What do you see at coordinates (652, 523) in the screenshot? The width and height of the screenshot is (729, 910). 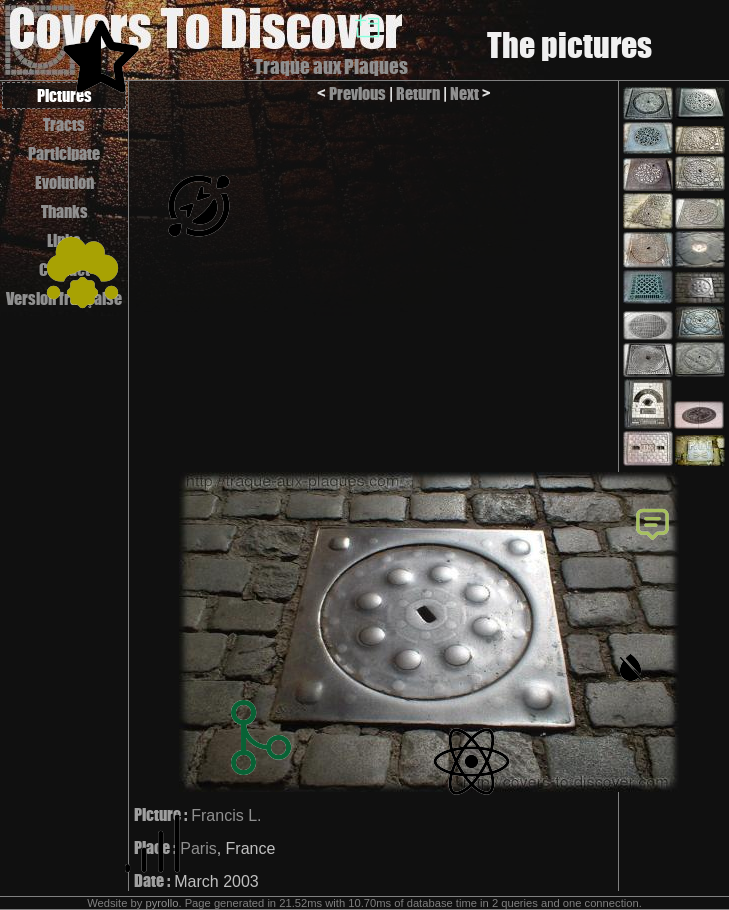 I see `open messaging or chat` at bounding box center [652, 523].